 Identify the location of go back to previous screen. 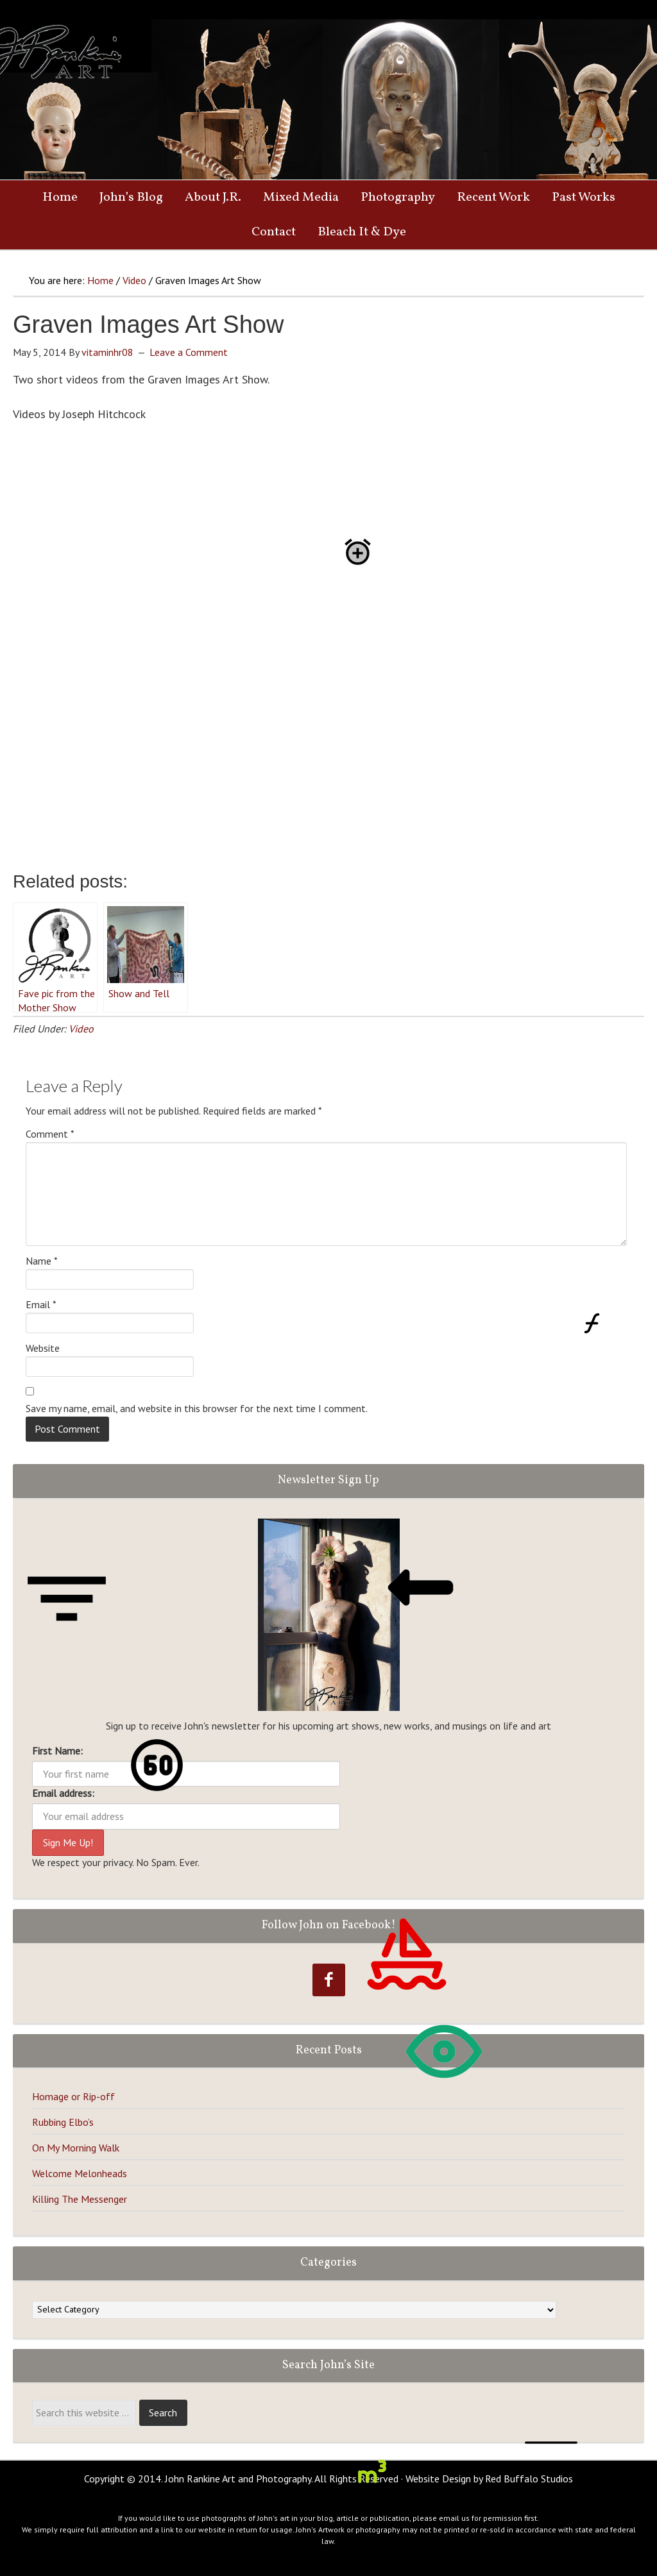
(420, 1587).